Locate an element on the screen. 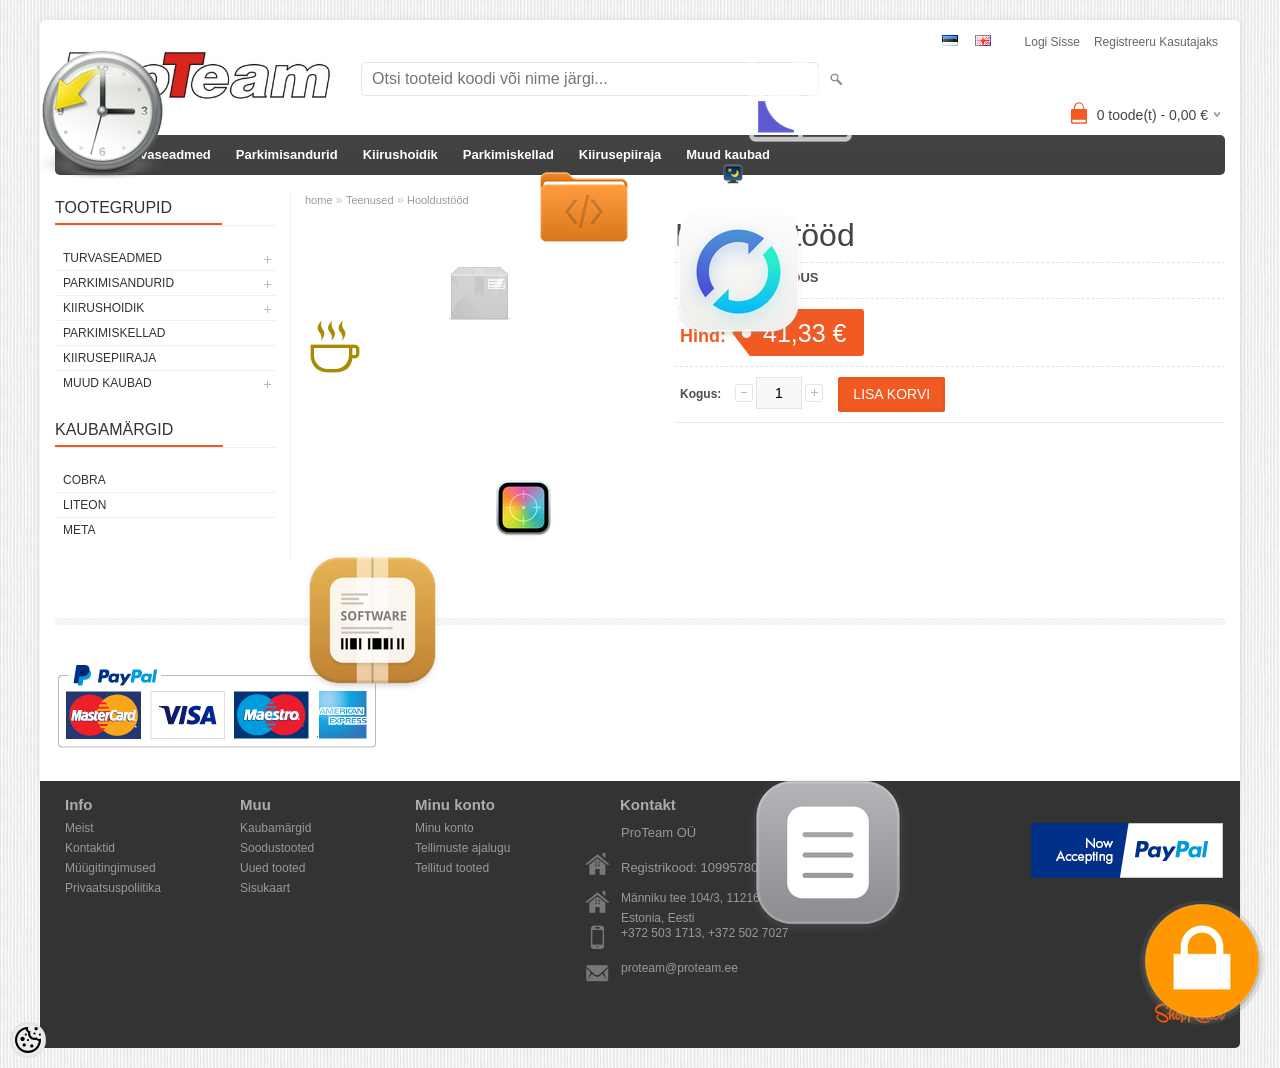 This screenshot has height=1068, width=1280. refresh or reload the current app is located at coordinates (738, 271).